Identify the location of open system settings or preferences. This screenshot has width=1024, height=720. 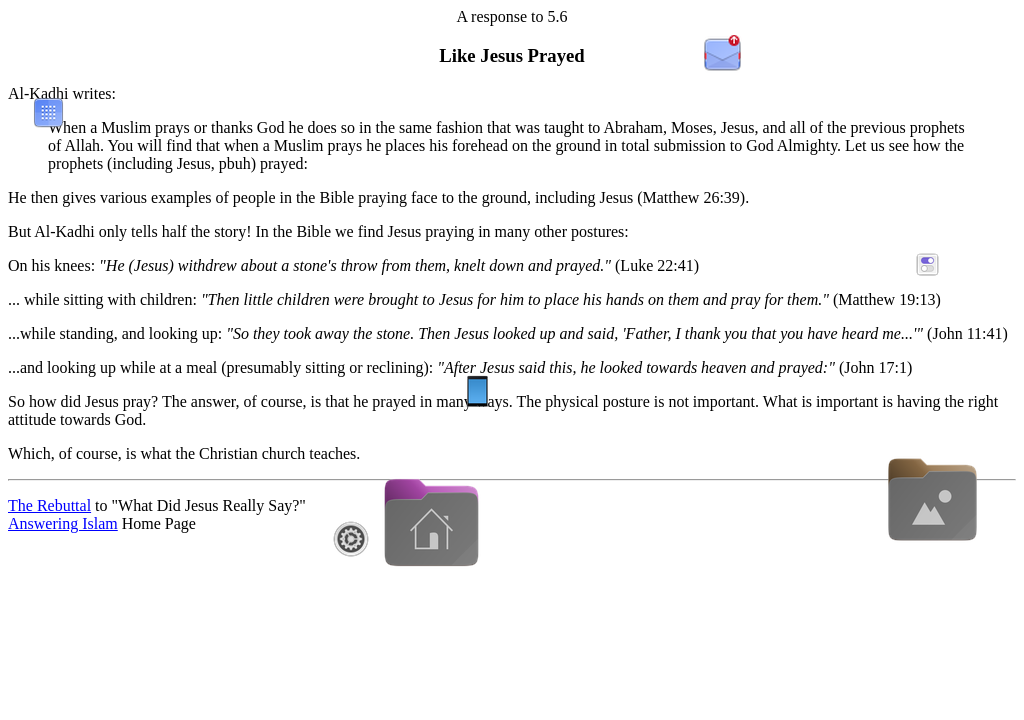
(927, 264).